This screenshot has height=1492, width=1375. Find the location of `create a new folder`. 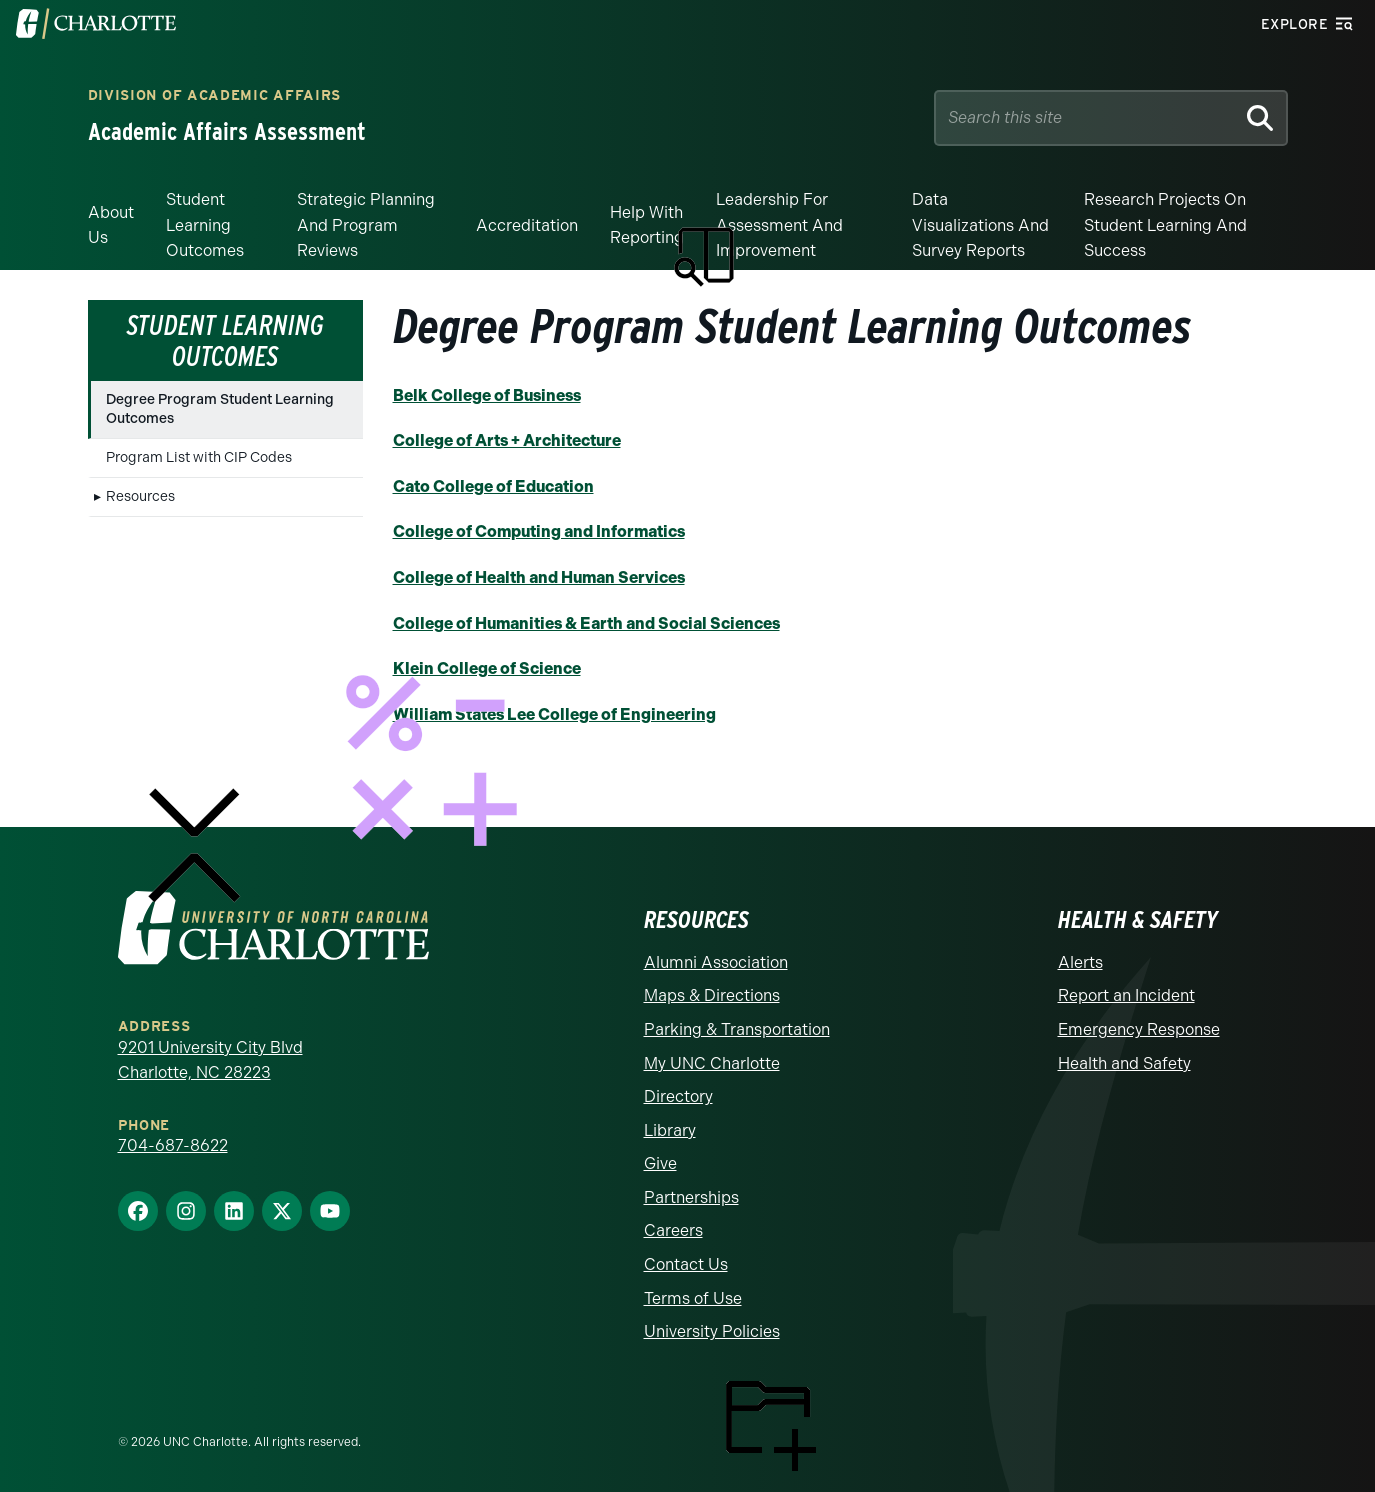

create a new folder is located at coordinates (768, 1423).